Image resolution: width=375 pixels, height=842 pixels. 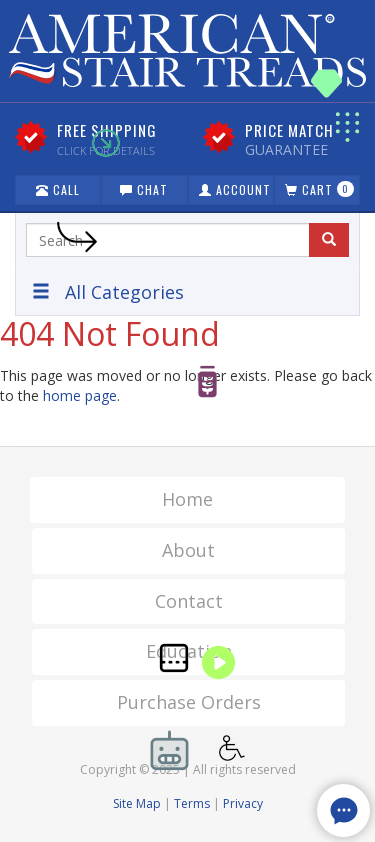 I want to click on navigate to the next item or section, so click(x=106, y=143).